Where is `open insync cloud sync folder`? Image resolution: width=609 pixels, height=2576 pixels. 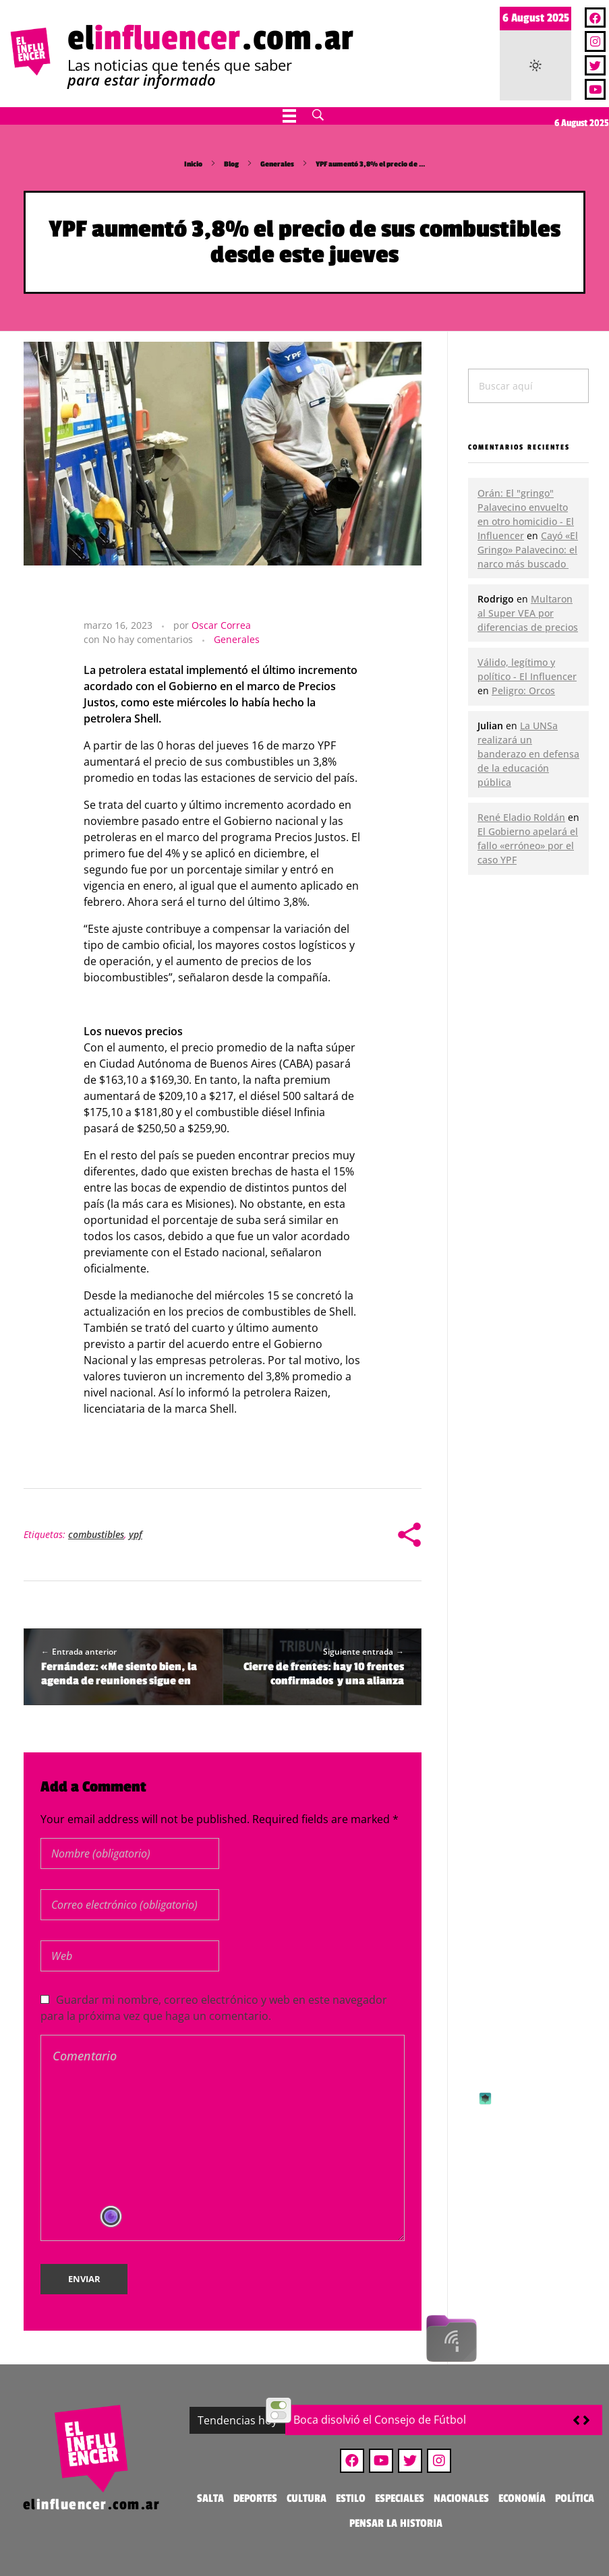
open insync cloud sync folder is located at coordinates (451, 2338).